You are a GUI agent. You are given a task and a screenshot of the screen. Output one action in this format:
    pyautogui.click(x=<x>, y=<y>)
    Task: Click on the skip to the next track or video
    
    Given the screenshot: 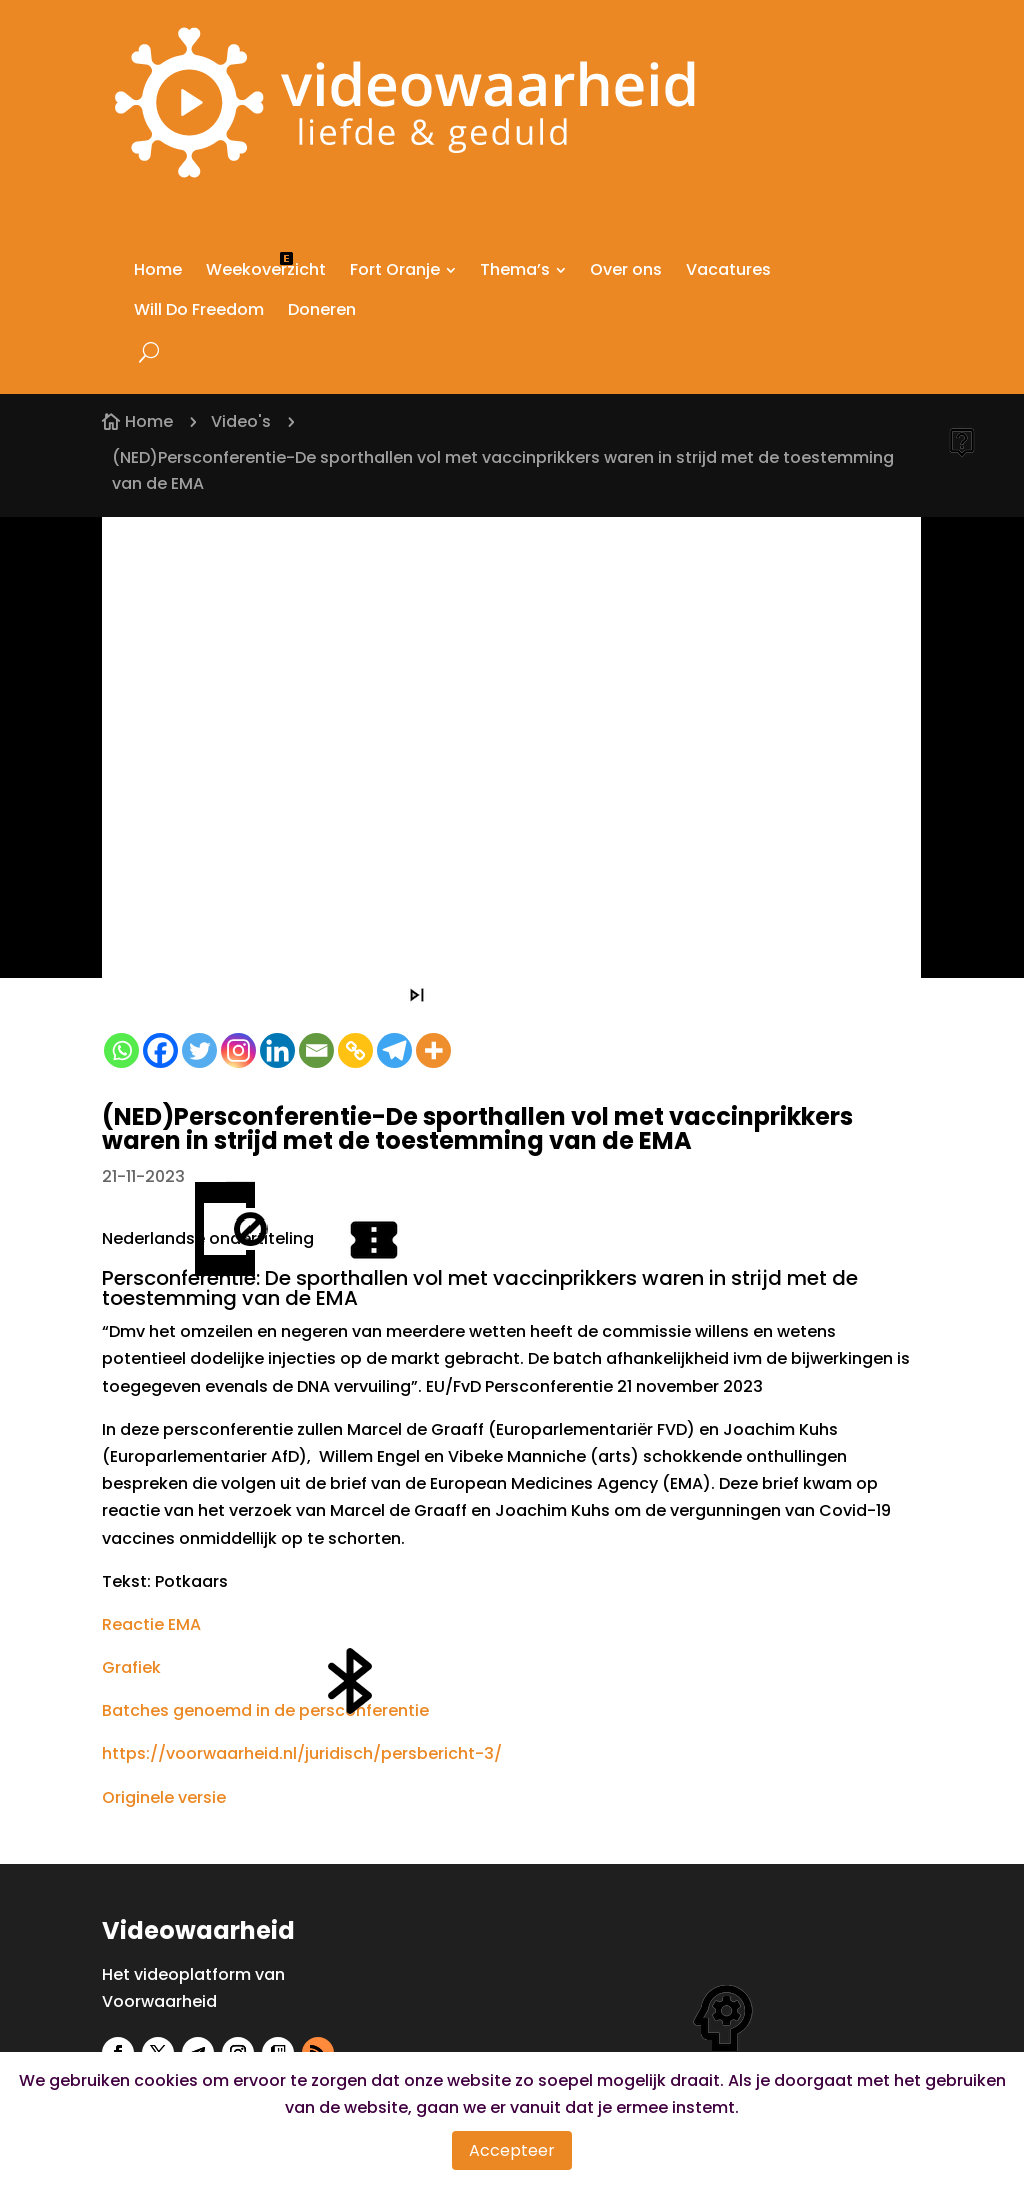 What is the action you would take?
    pyautogui.click(x=417, y=995)
    